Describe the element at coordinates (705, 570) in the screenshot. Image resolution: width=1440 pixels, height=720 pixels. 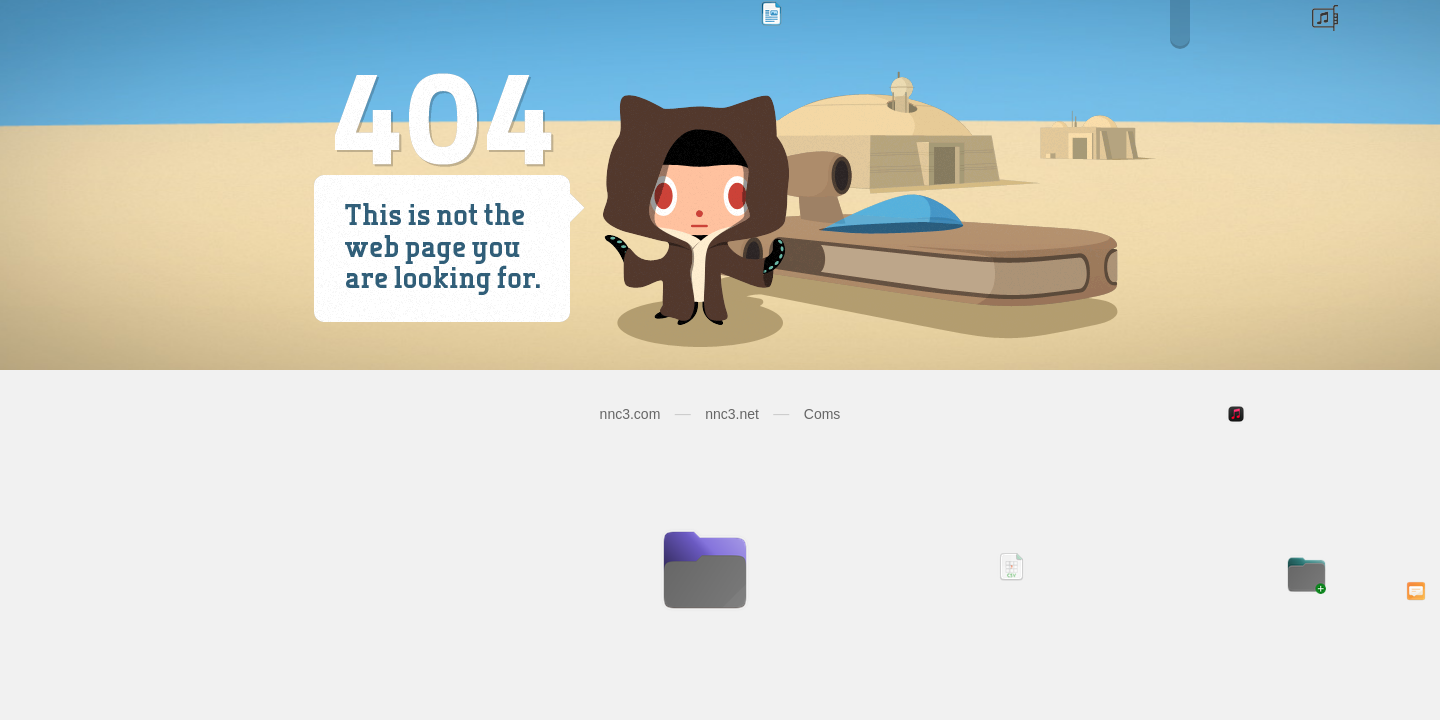
I see `an open folder in the file system` at that location.